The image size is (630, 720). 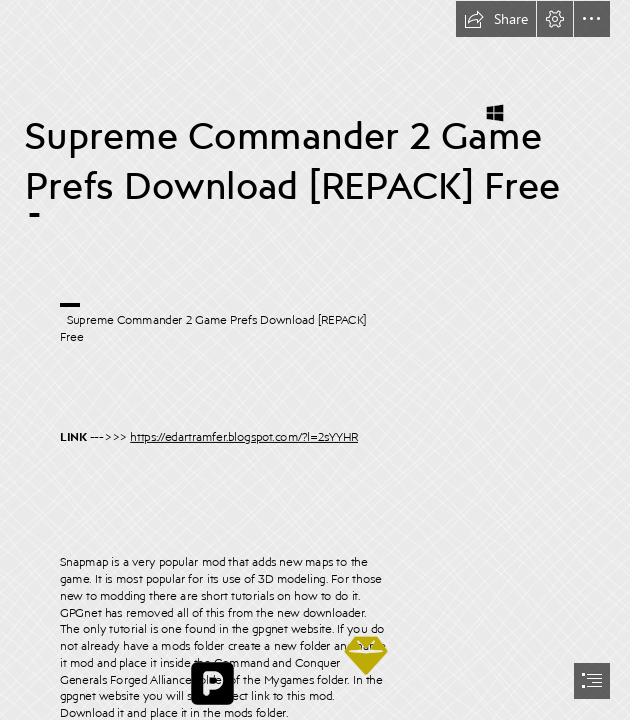 I want to click on windows operating system logo, so click(x=495, y=113).